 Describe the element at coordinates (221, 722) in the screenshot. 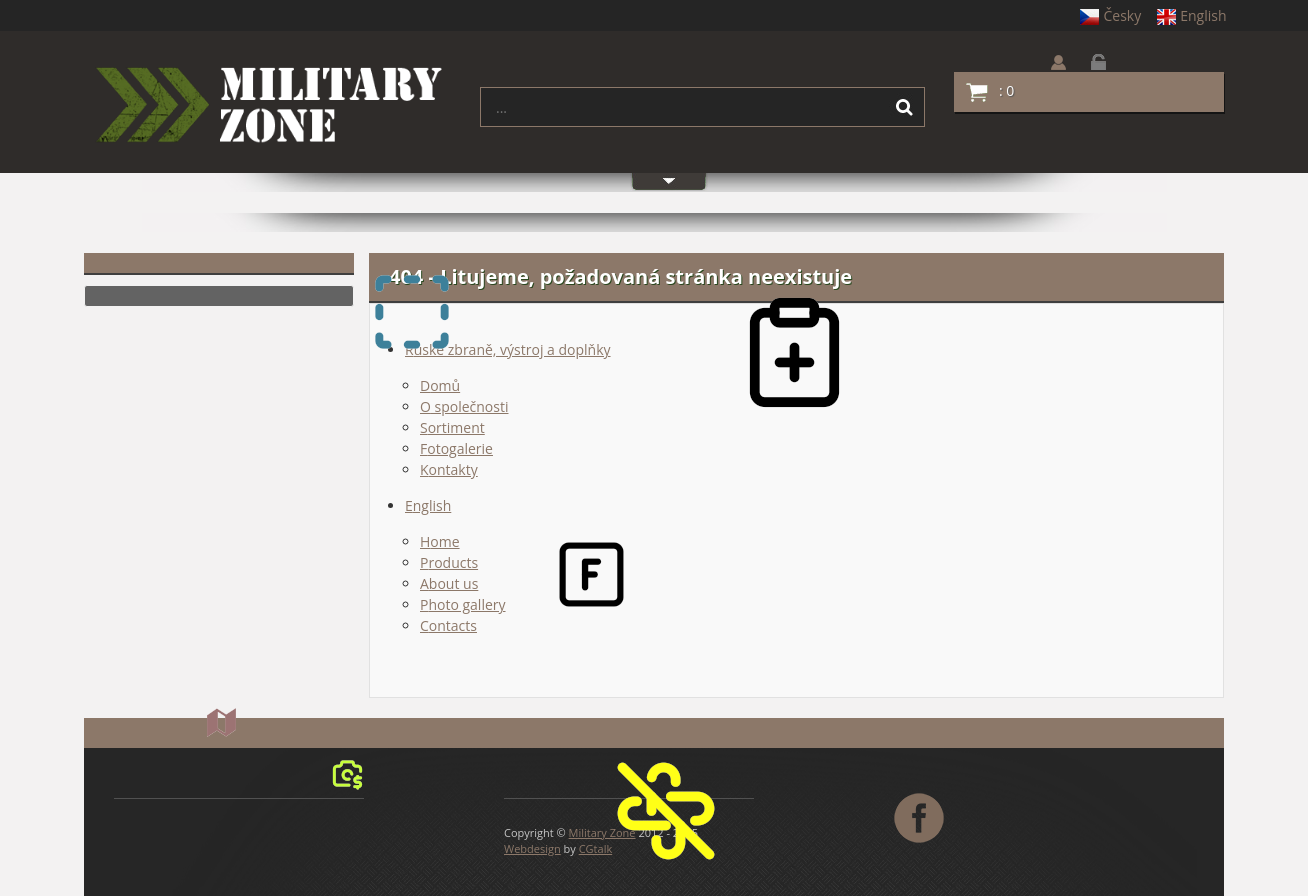

I see `open the map view` at that location.